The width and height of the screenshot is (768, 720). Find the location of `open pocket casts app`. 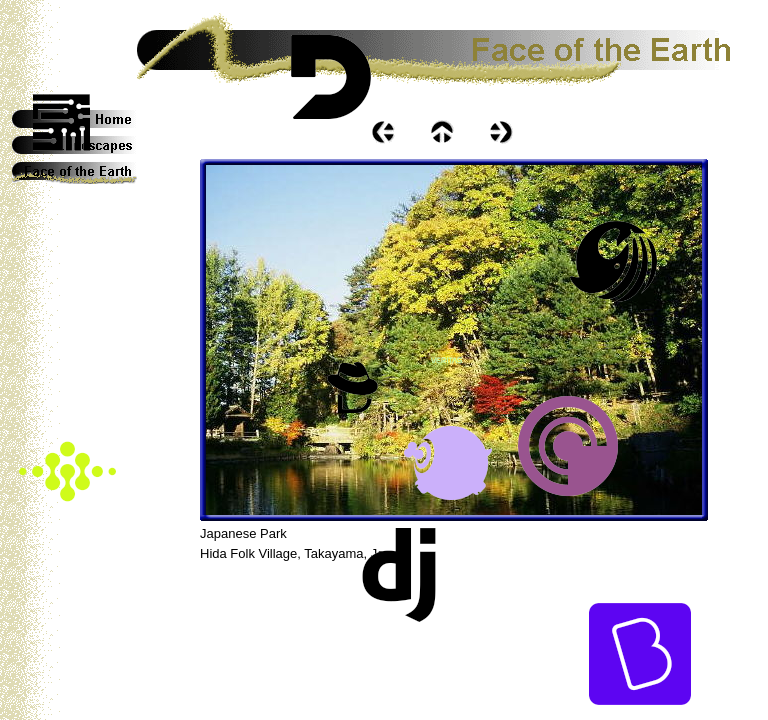

open pocket casts app is located at coordinates (568, 446).